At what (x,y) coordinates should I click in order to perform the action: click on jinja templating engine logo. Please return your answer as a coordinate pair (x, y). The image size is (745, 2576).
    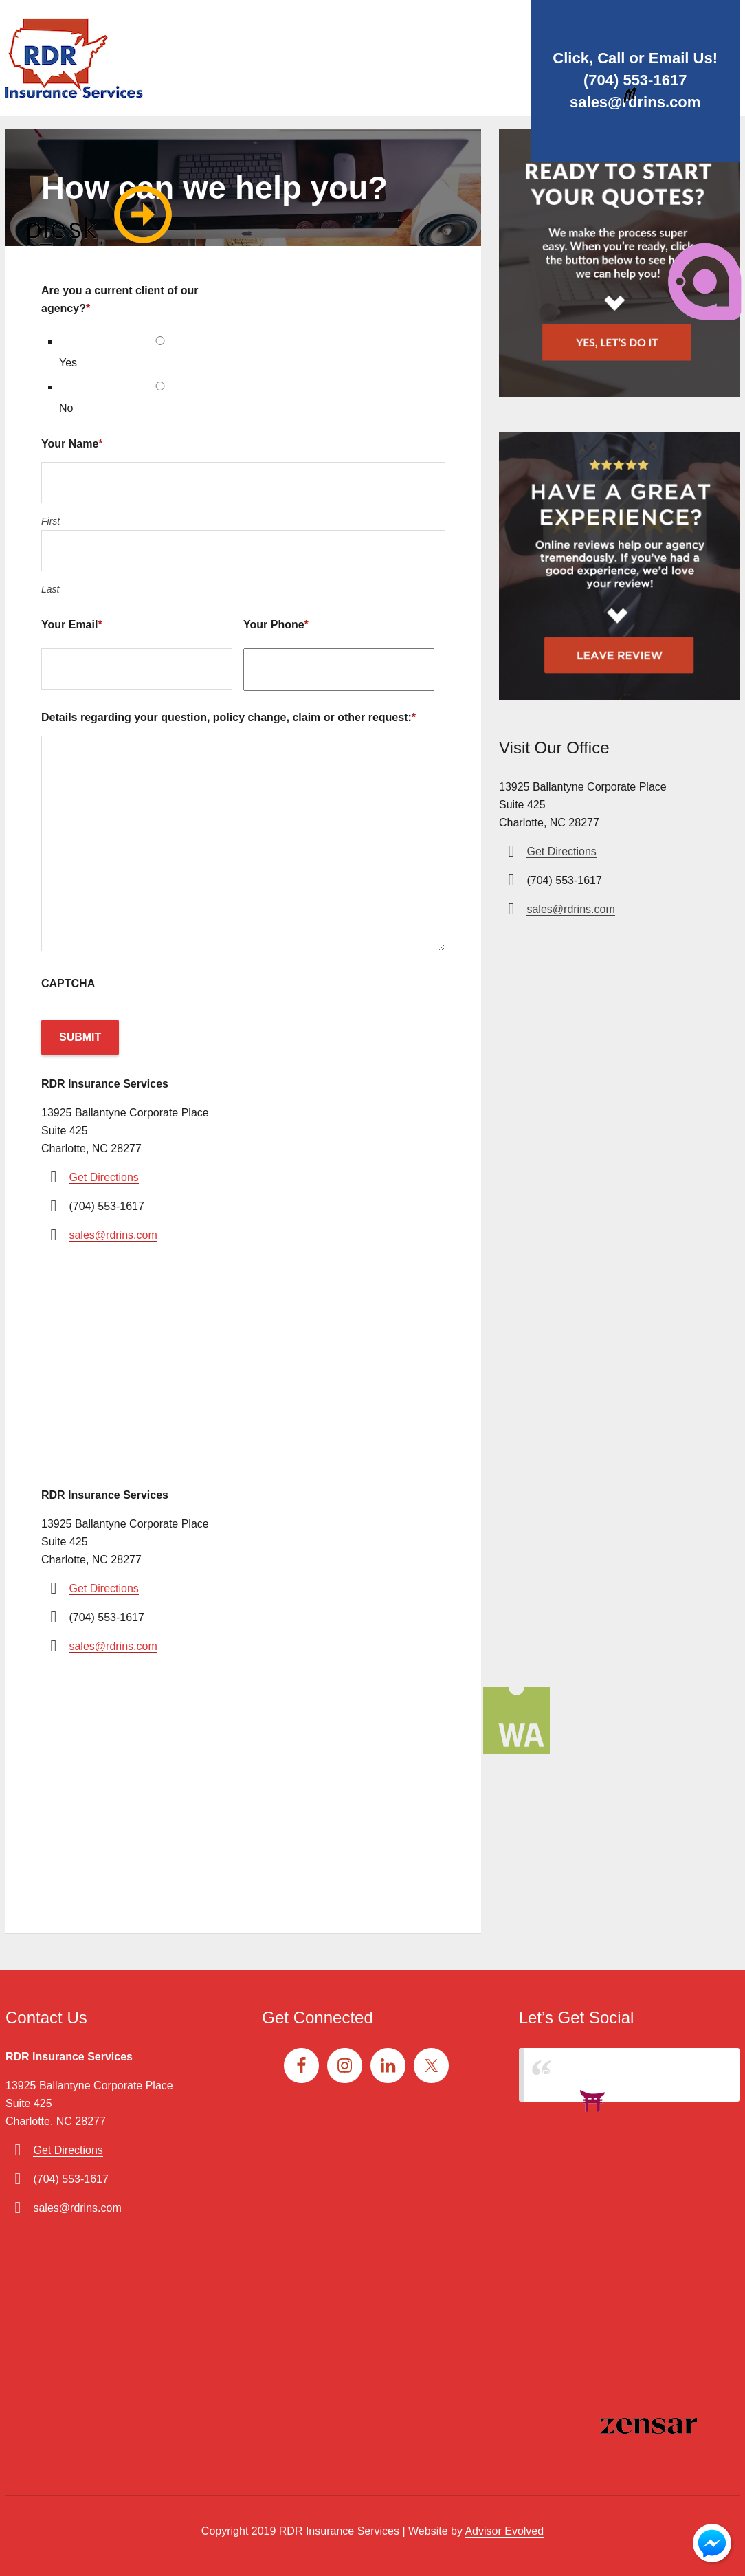
    Looking at the image, I should click on (592, 2101).